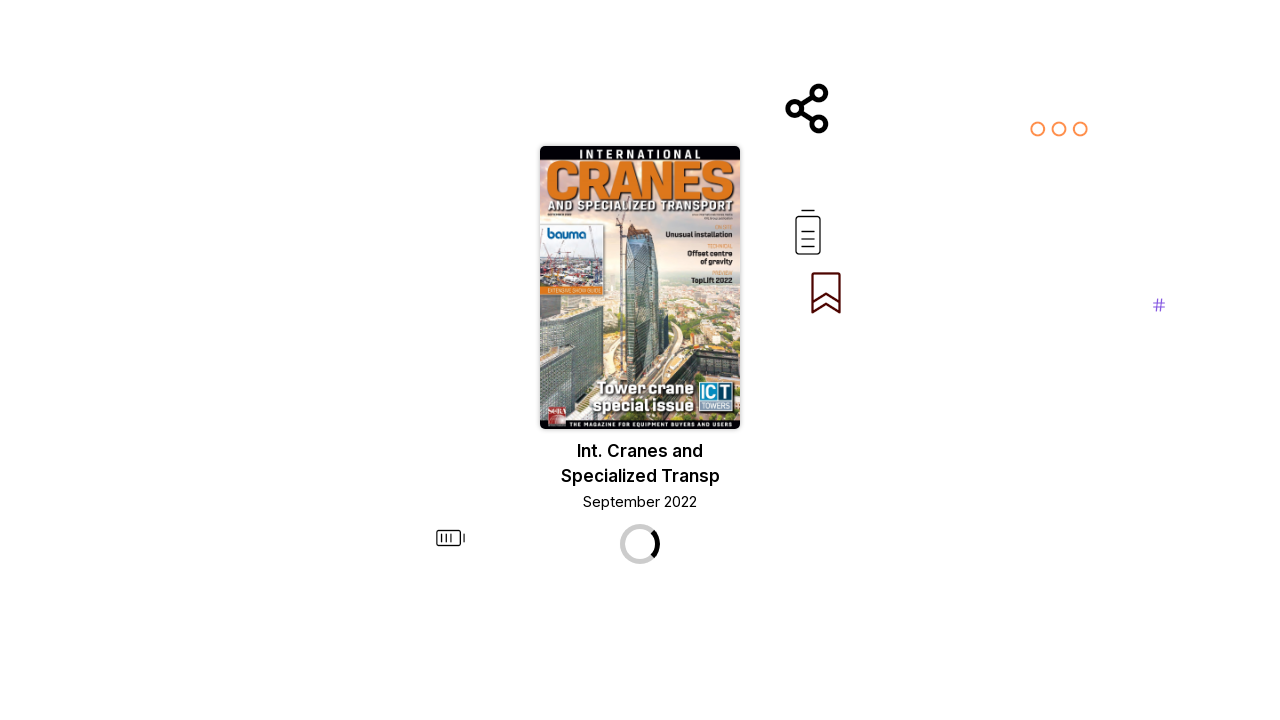 The height and width of the screenshot is (720, 1280). Describe the element at coordinates (826, 292) in the screenshot. I see `save item to bookmarks` at that location.